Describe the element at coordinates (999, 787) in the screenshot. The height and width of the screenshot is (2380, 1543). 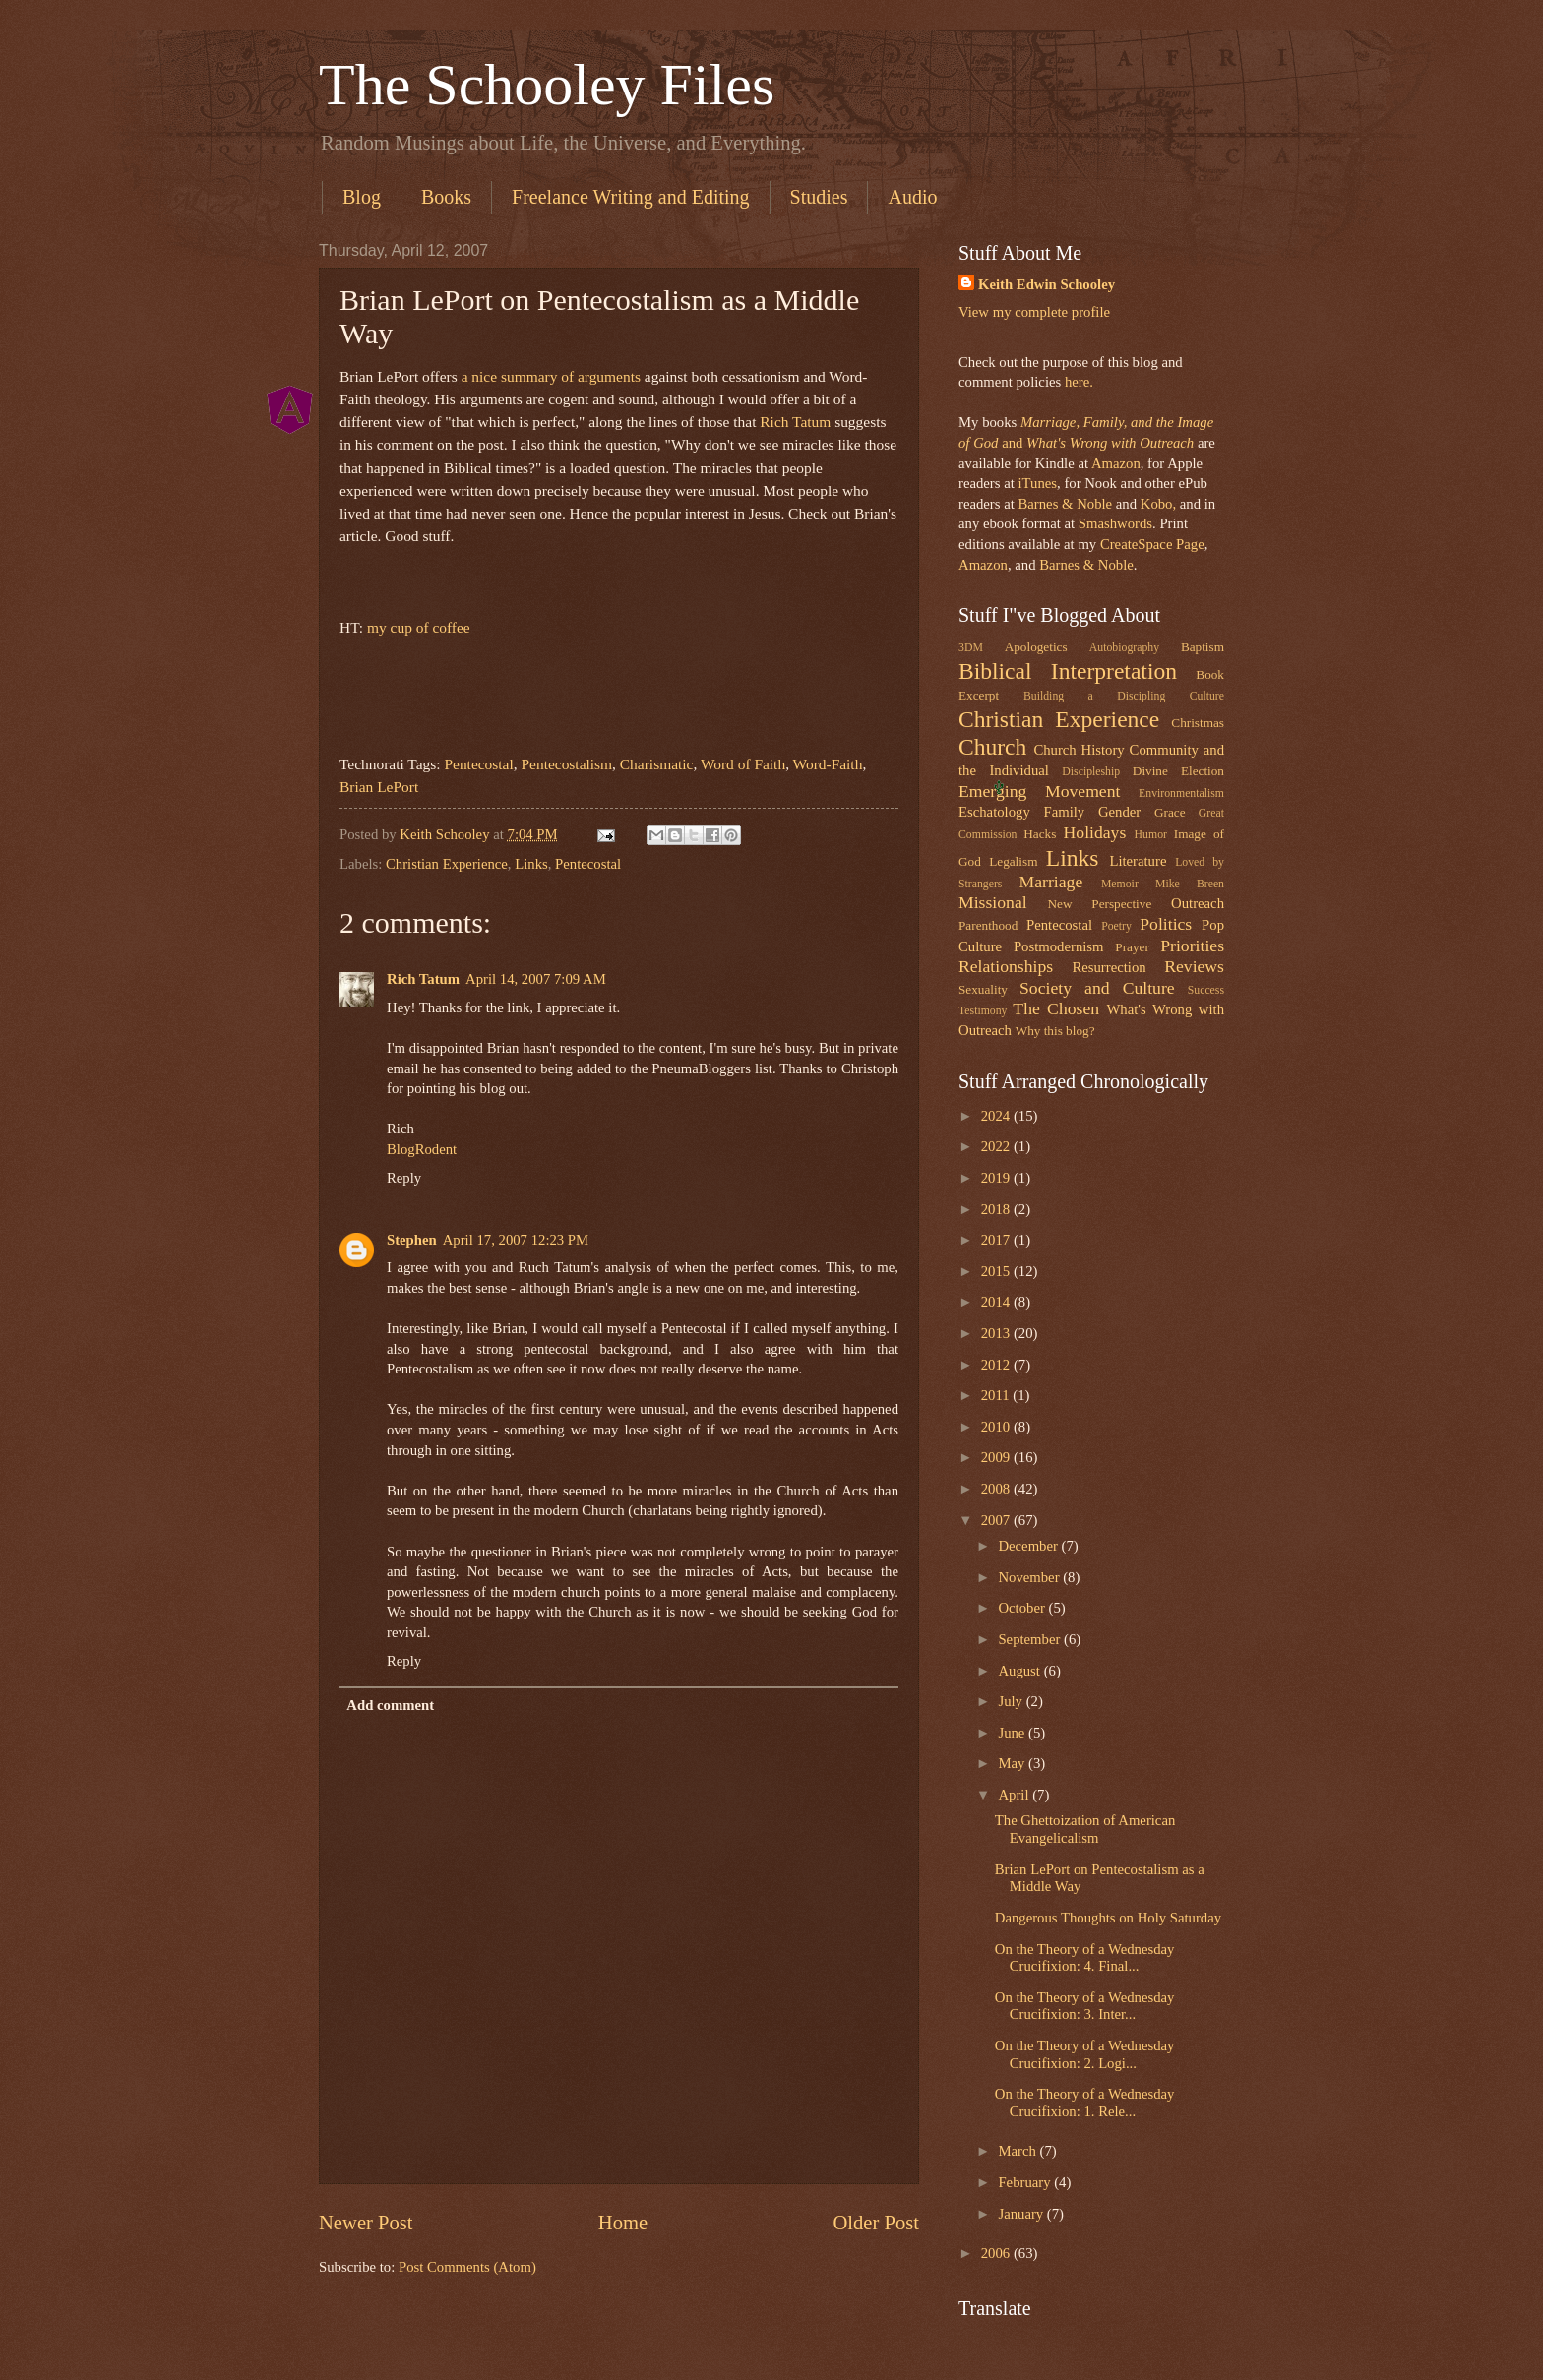
I see `connect a USB device` at that location.